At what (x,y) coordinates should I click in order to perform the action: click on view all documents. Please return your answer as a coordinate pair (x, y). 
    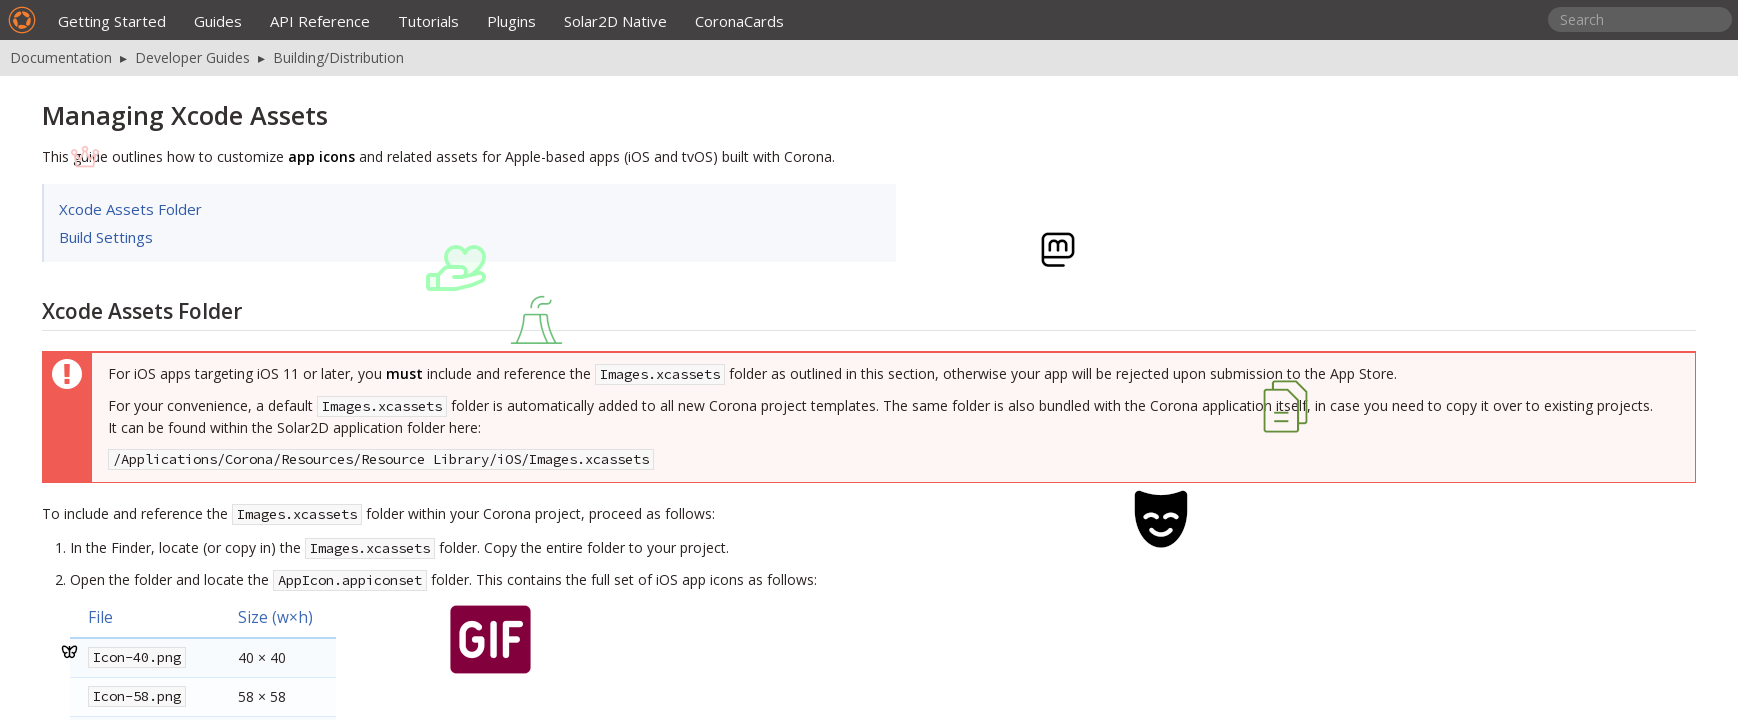
    Looking at the image, I should click on (1285, 406).